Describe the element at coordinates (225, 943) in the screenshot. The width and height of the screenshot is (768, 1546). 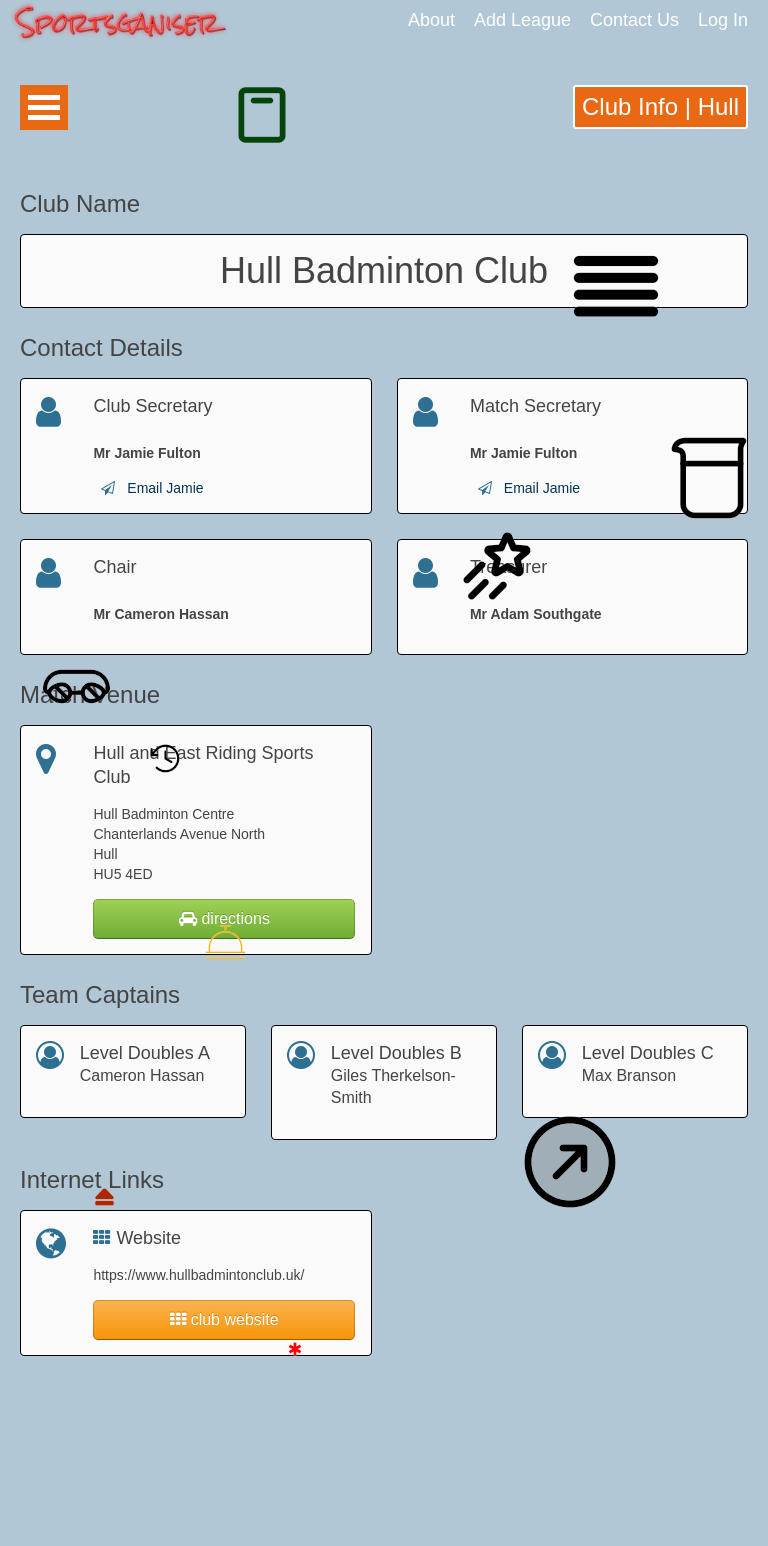
I see `request service or assistance` at that location.